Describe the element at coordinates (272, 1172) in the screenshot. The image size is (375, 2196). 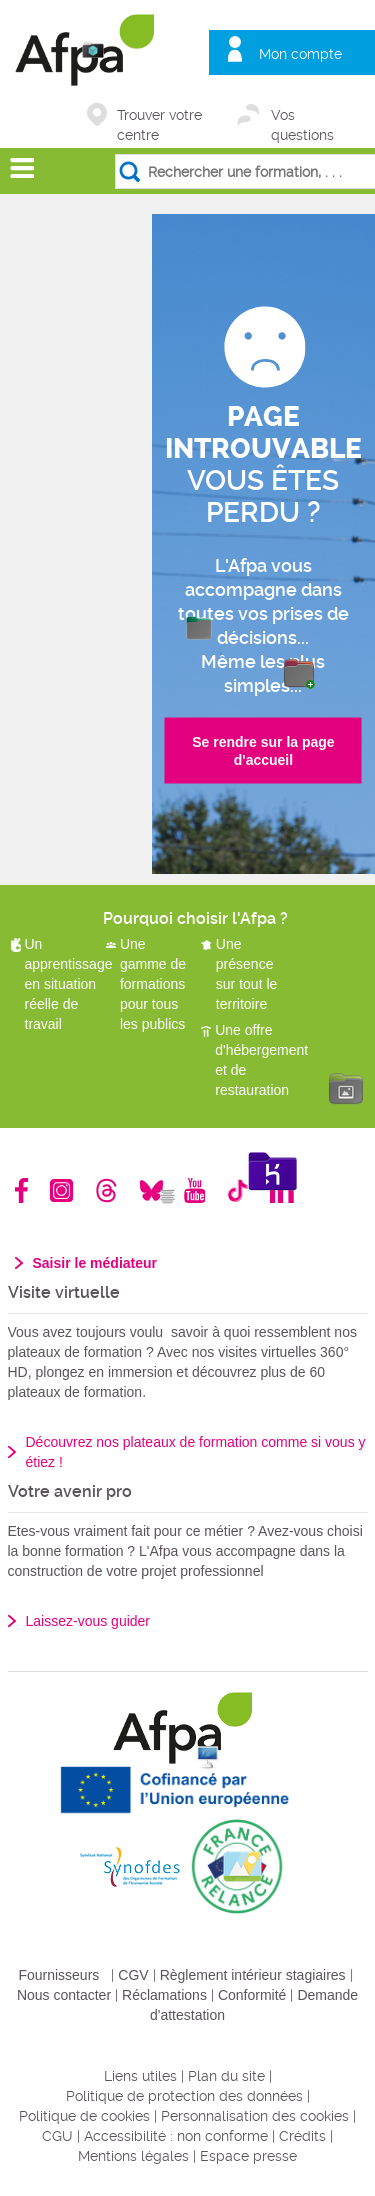
I see `folder containing Heroku project files` at that location.